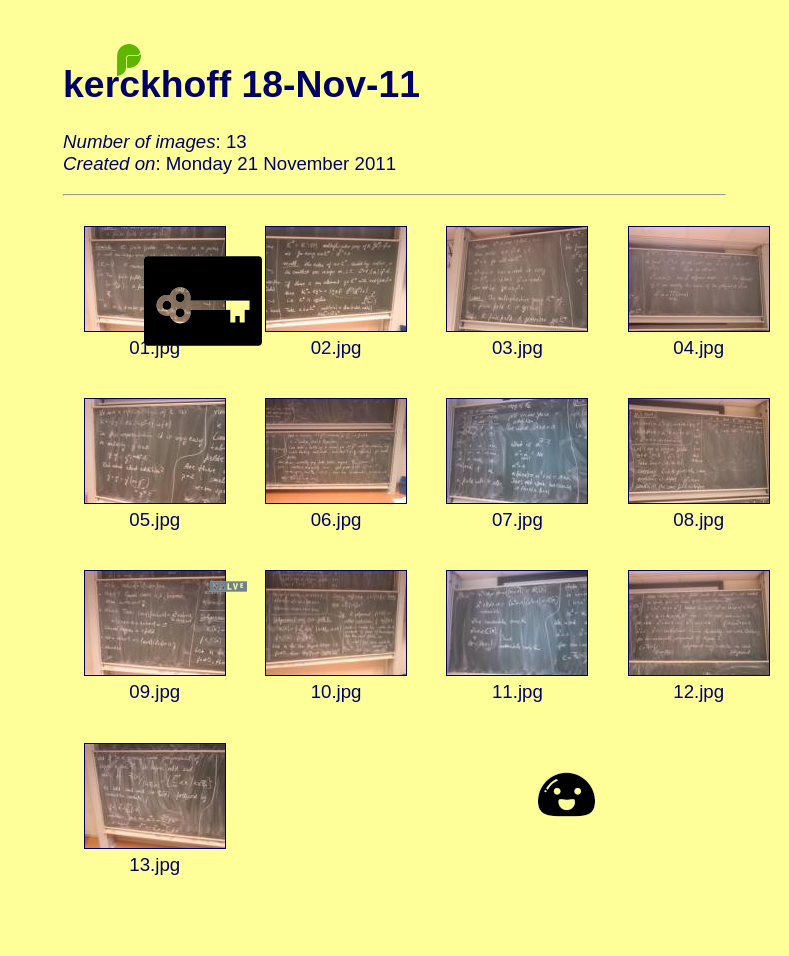 This screenshot has width=789, height=956. Describe the element at coordinates (566, 794) in the screenshot. I see `docsify documentation platform logo` at that location.